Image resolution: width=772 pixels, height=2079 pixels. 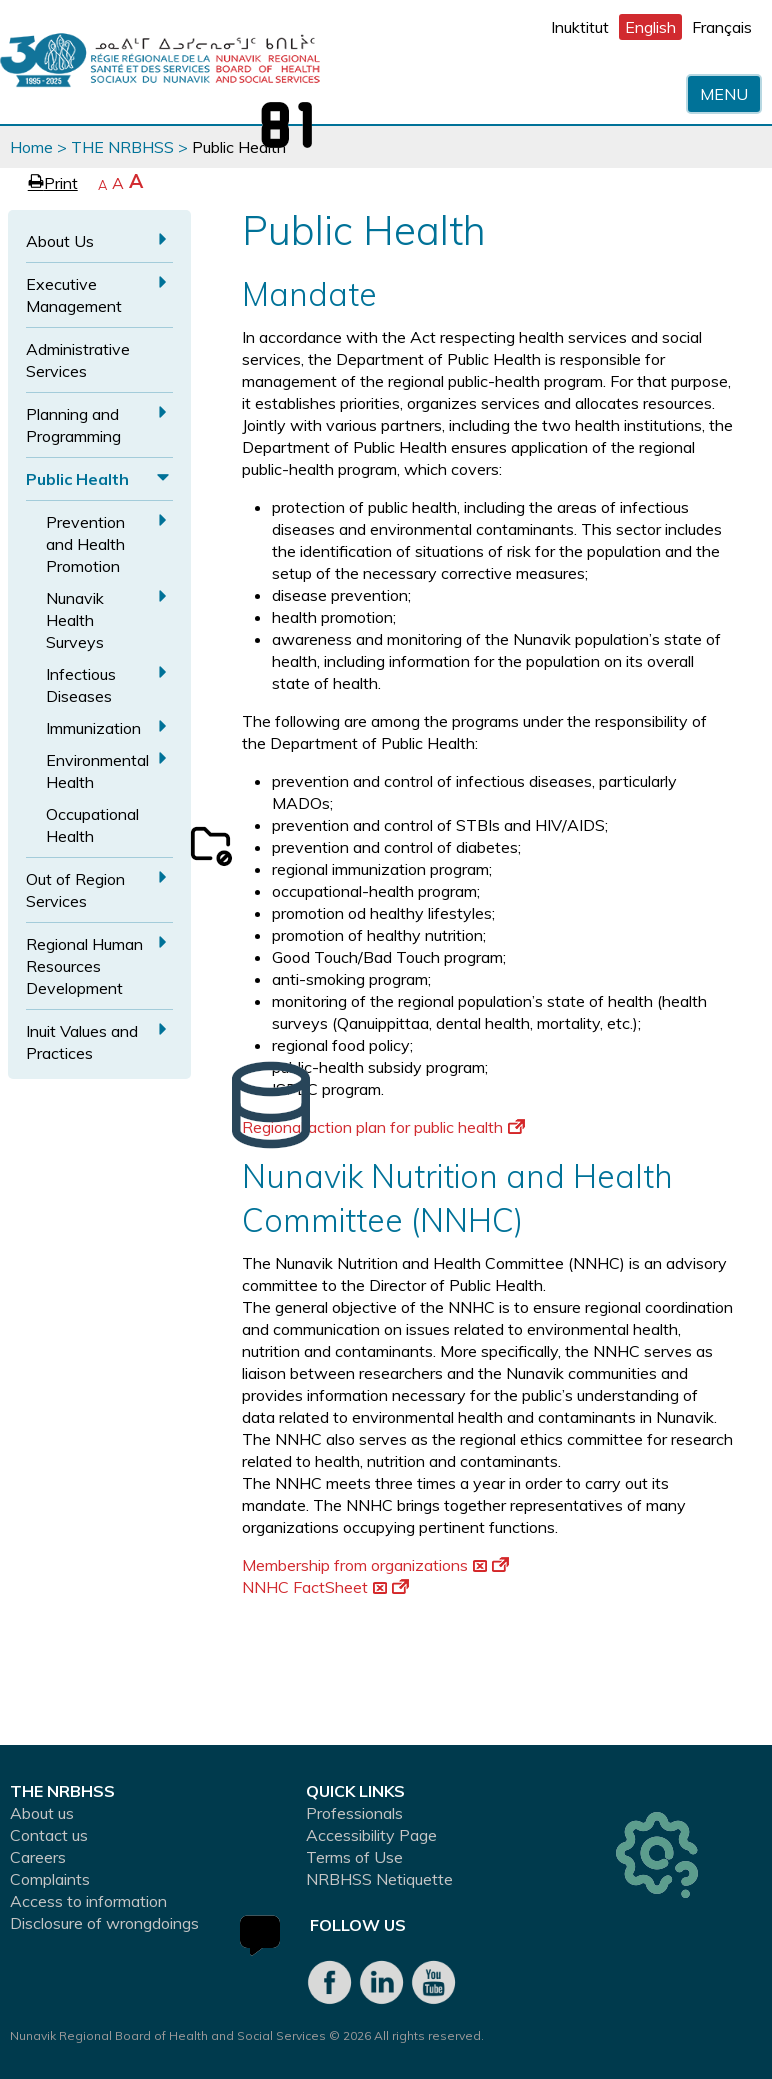 I want to click on open messaging or chat, so click(x=260, y=1933).